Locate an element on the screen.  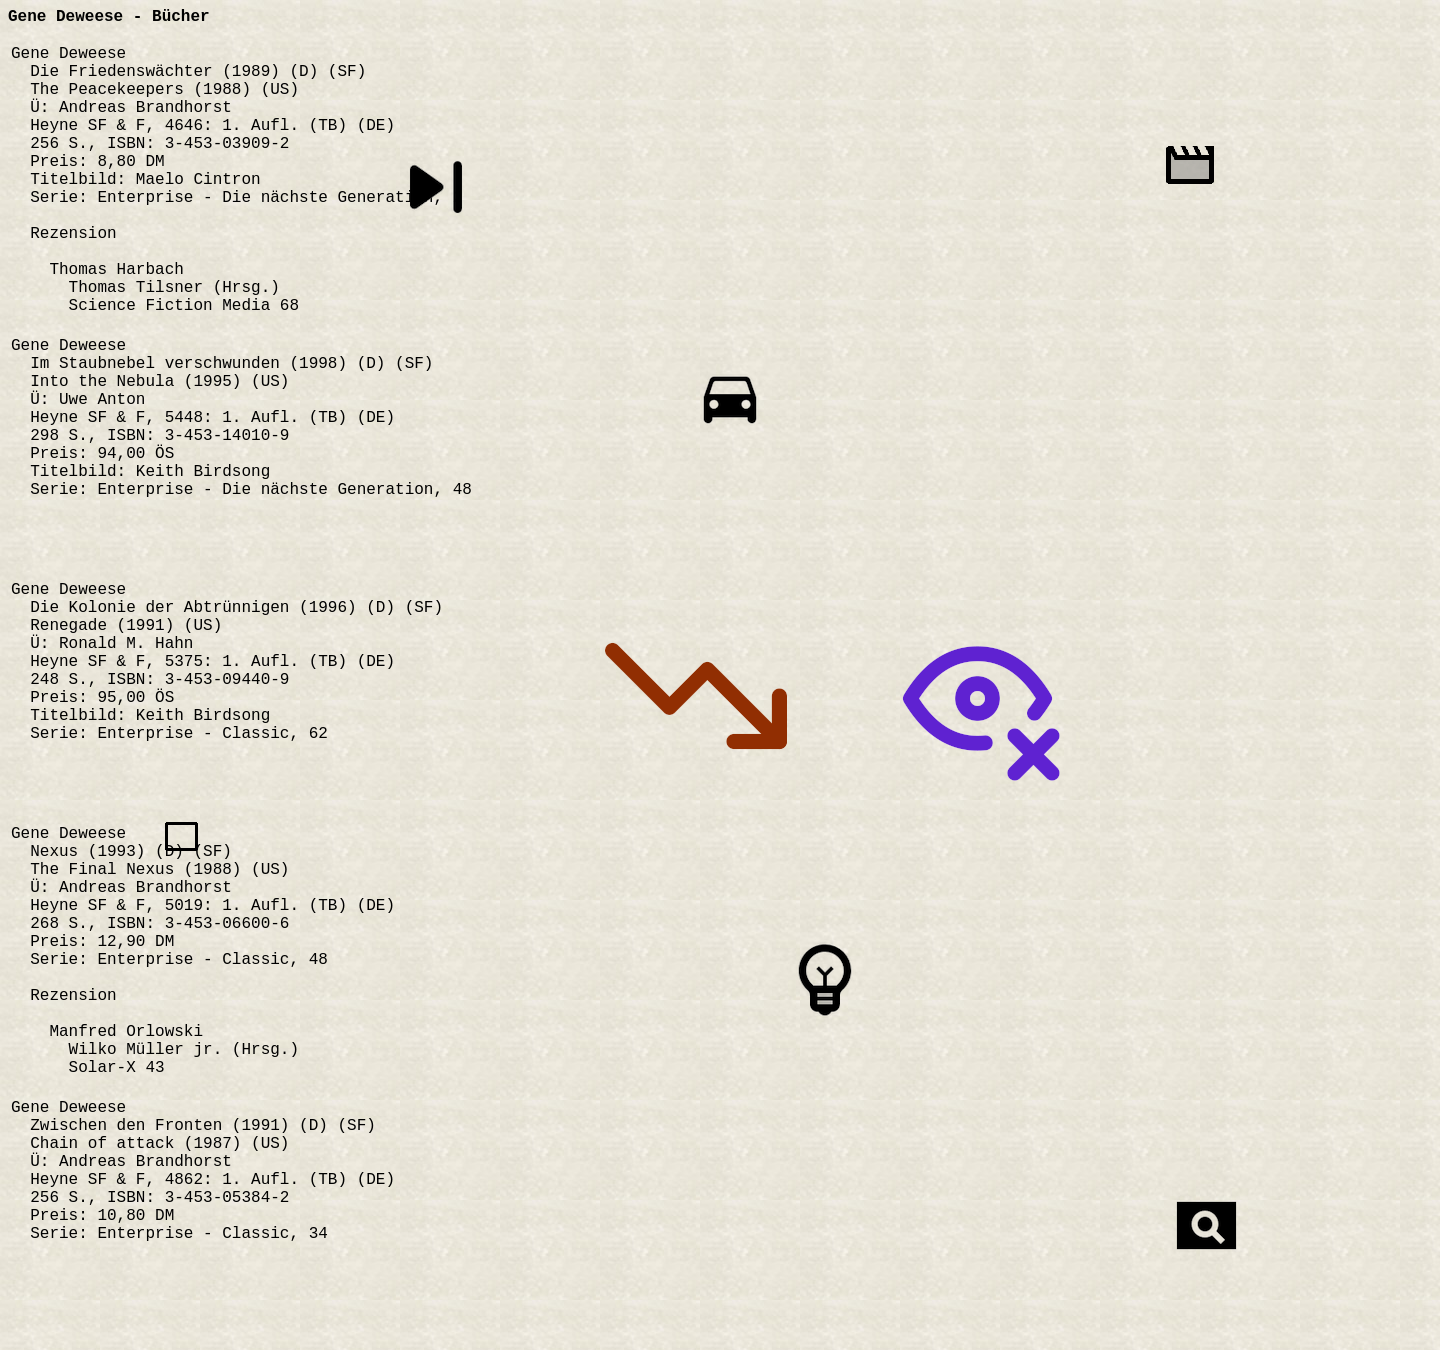
access tips or helpful suggestions is located at coordinates (825, 978).